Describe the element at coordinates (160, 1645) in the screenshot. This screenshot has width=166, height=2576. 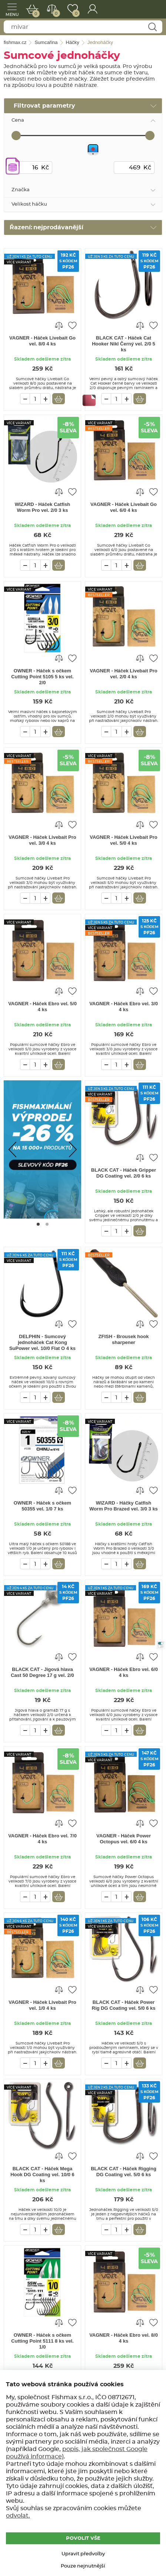
I see `open unity tweak tool settings` at that location.